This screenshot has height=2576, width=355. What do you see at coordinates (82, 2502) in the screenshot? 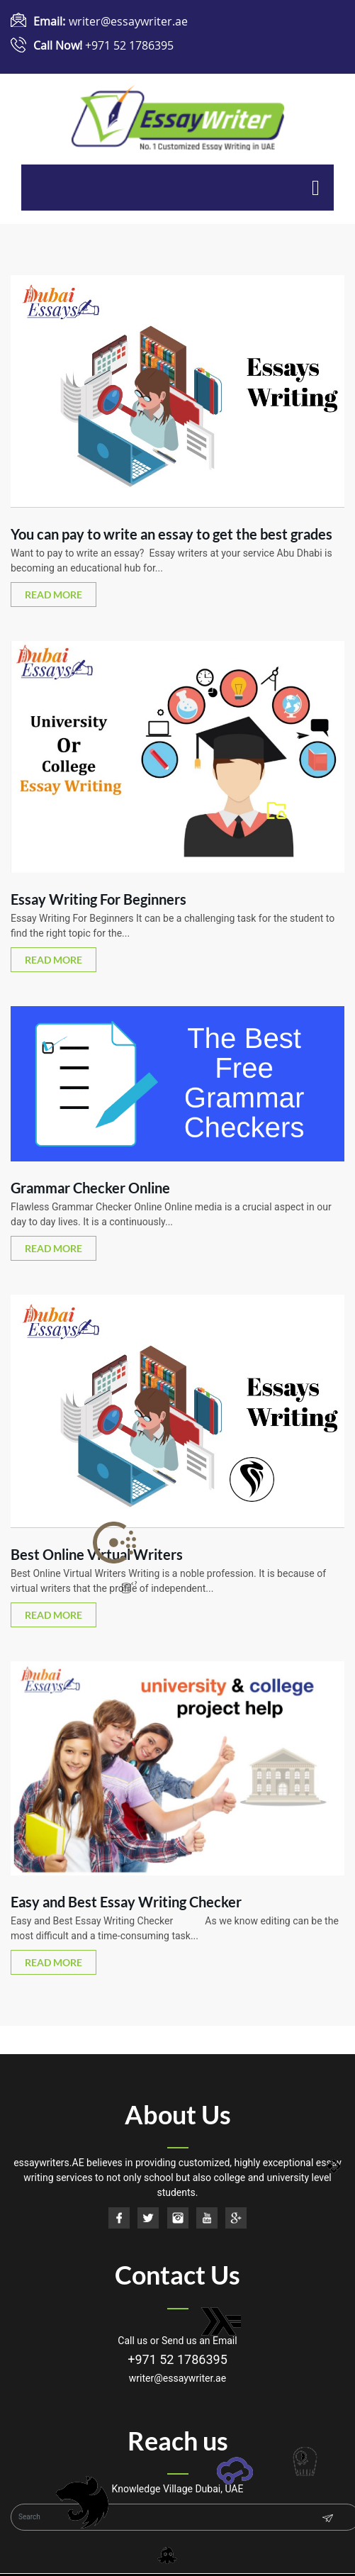
I see `NestJS framework logo` at bounding box center [82, 2502].